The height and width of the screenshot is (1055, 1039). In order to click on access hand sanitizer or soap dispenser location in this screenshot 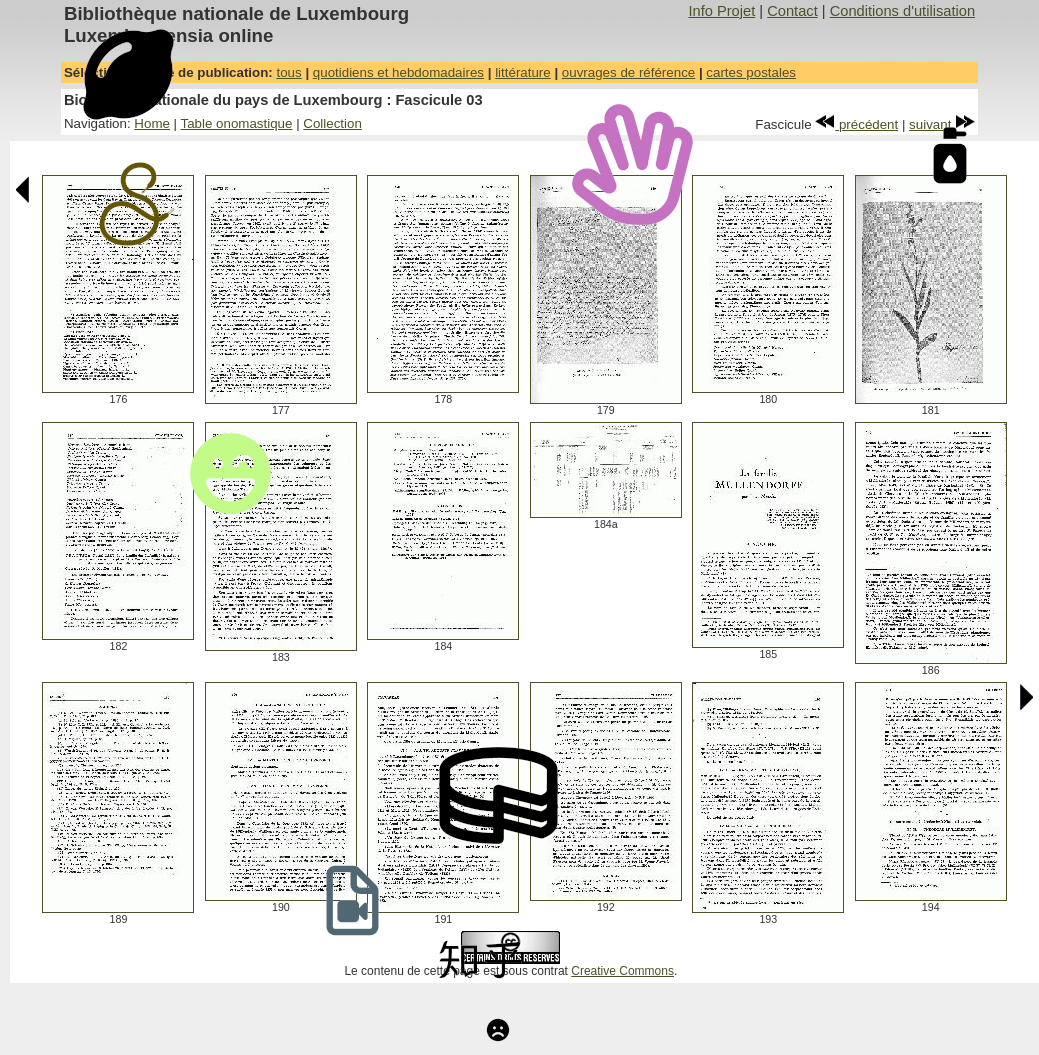, I will do `click(950, 157)`.